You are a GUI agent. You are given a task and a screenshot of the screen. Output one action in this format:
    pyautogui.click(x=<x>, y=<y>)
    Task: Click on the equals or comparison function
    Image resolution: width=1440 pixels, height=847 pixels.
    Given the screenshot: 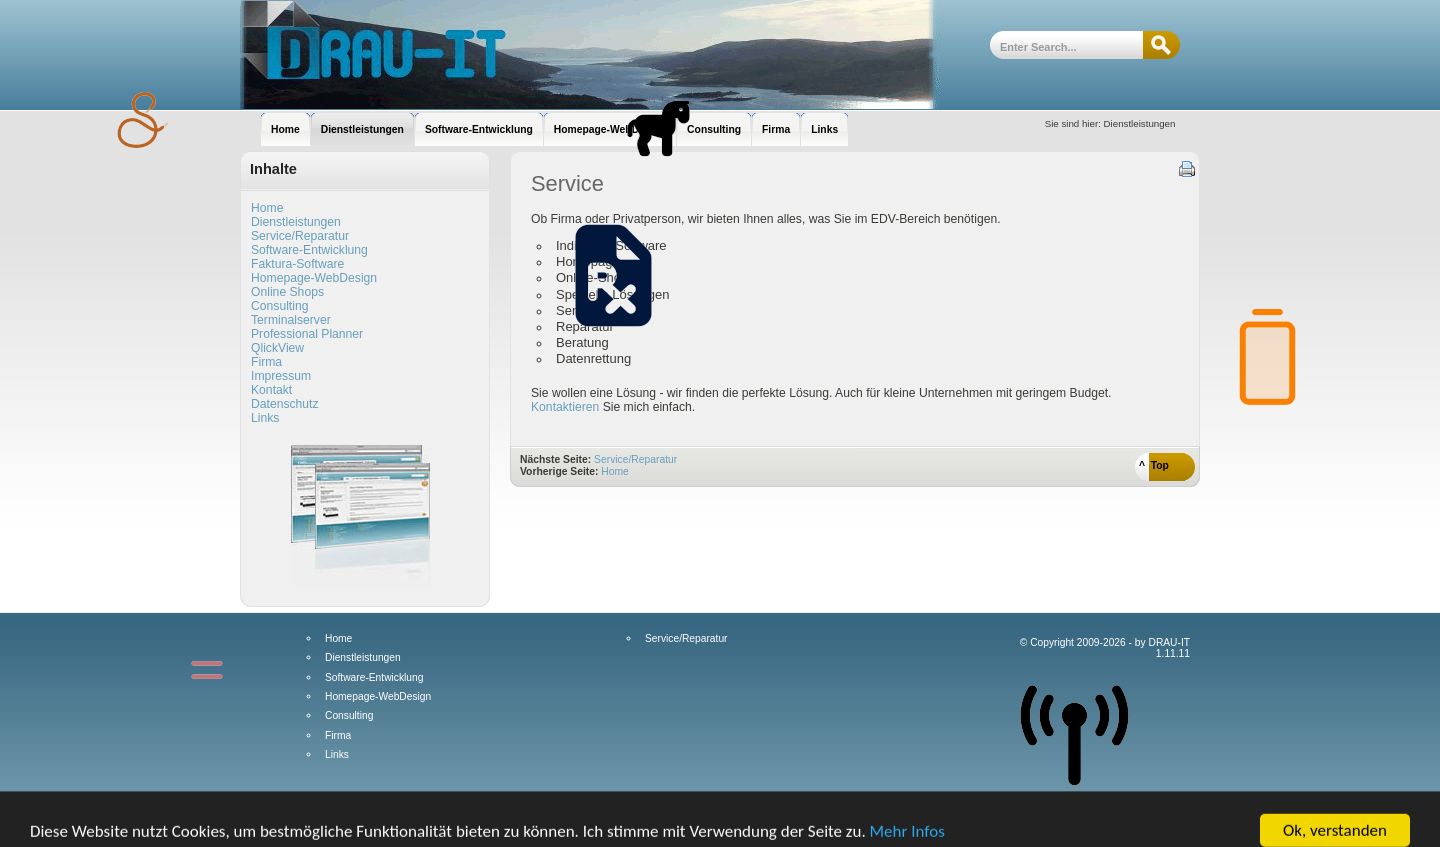 What is the action you would take?
    pyautogui.click(x=207, y=670)
    